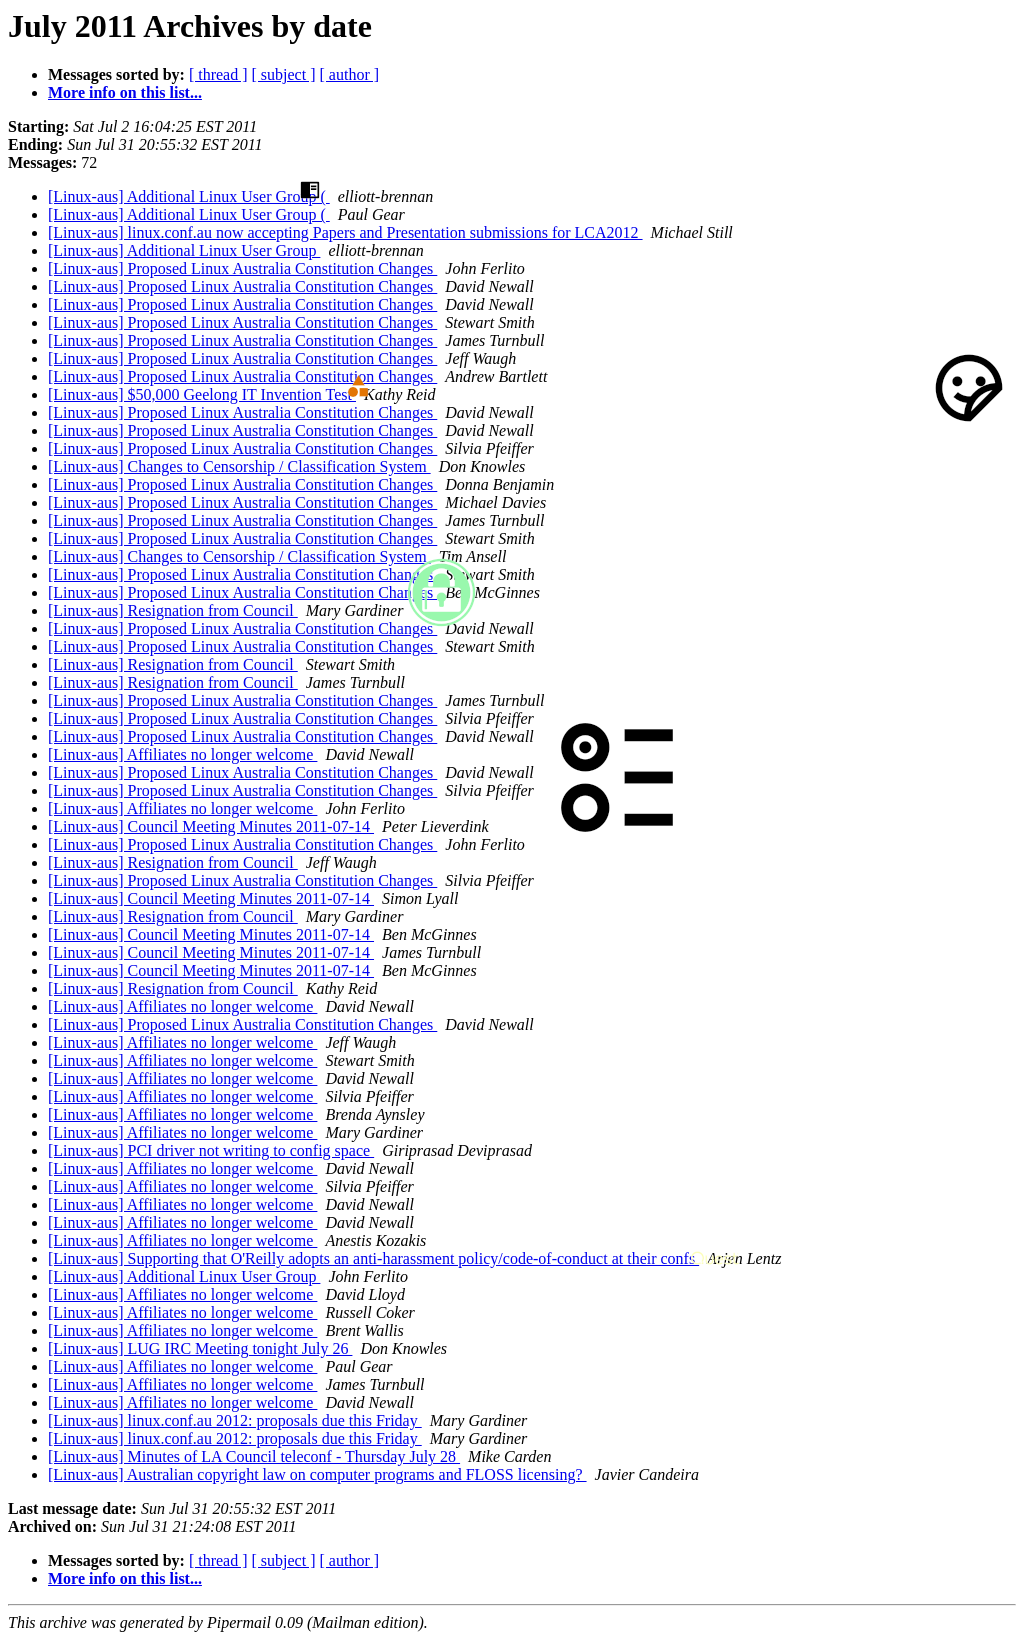 This screenshot has height=1640, width=1024. What do you see at coordinates (441, 592) in the screenshot?
I see `expeditedssl brand logo` at bounding box center [441, 592].